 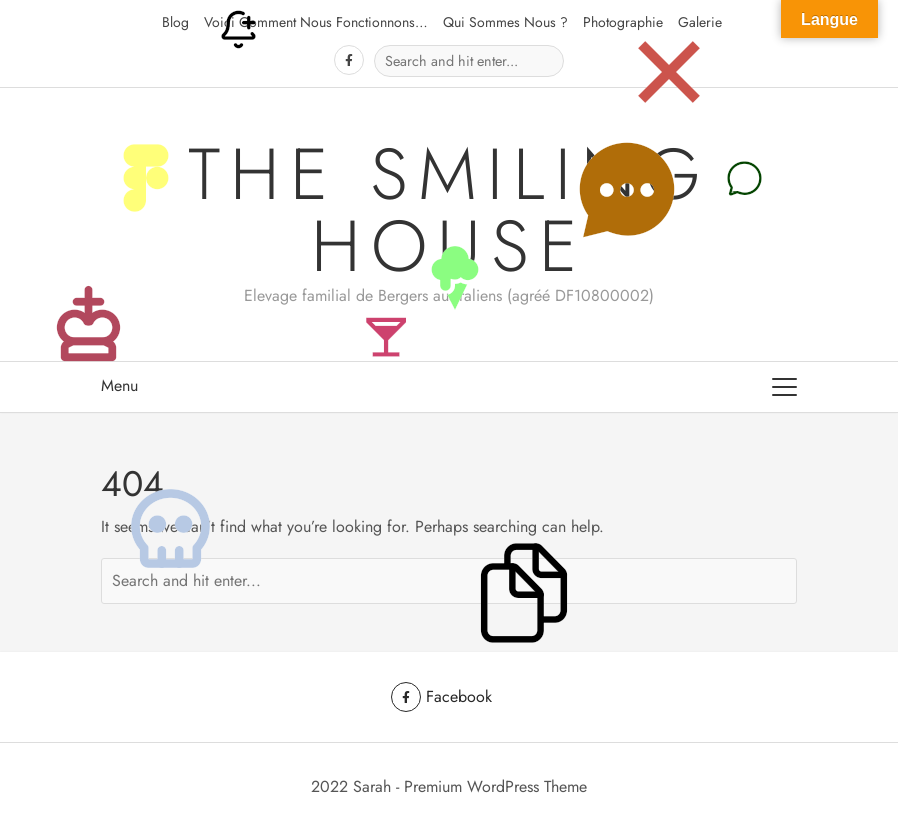 What do you see at coordinates (744, 178) in the screenshot?
I see `open a chat or messaging feature` at bounding box center [744, 178].